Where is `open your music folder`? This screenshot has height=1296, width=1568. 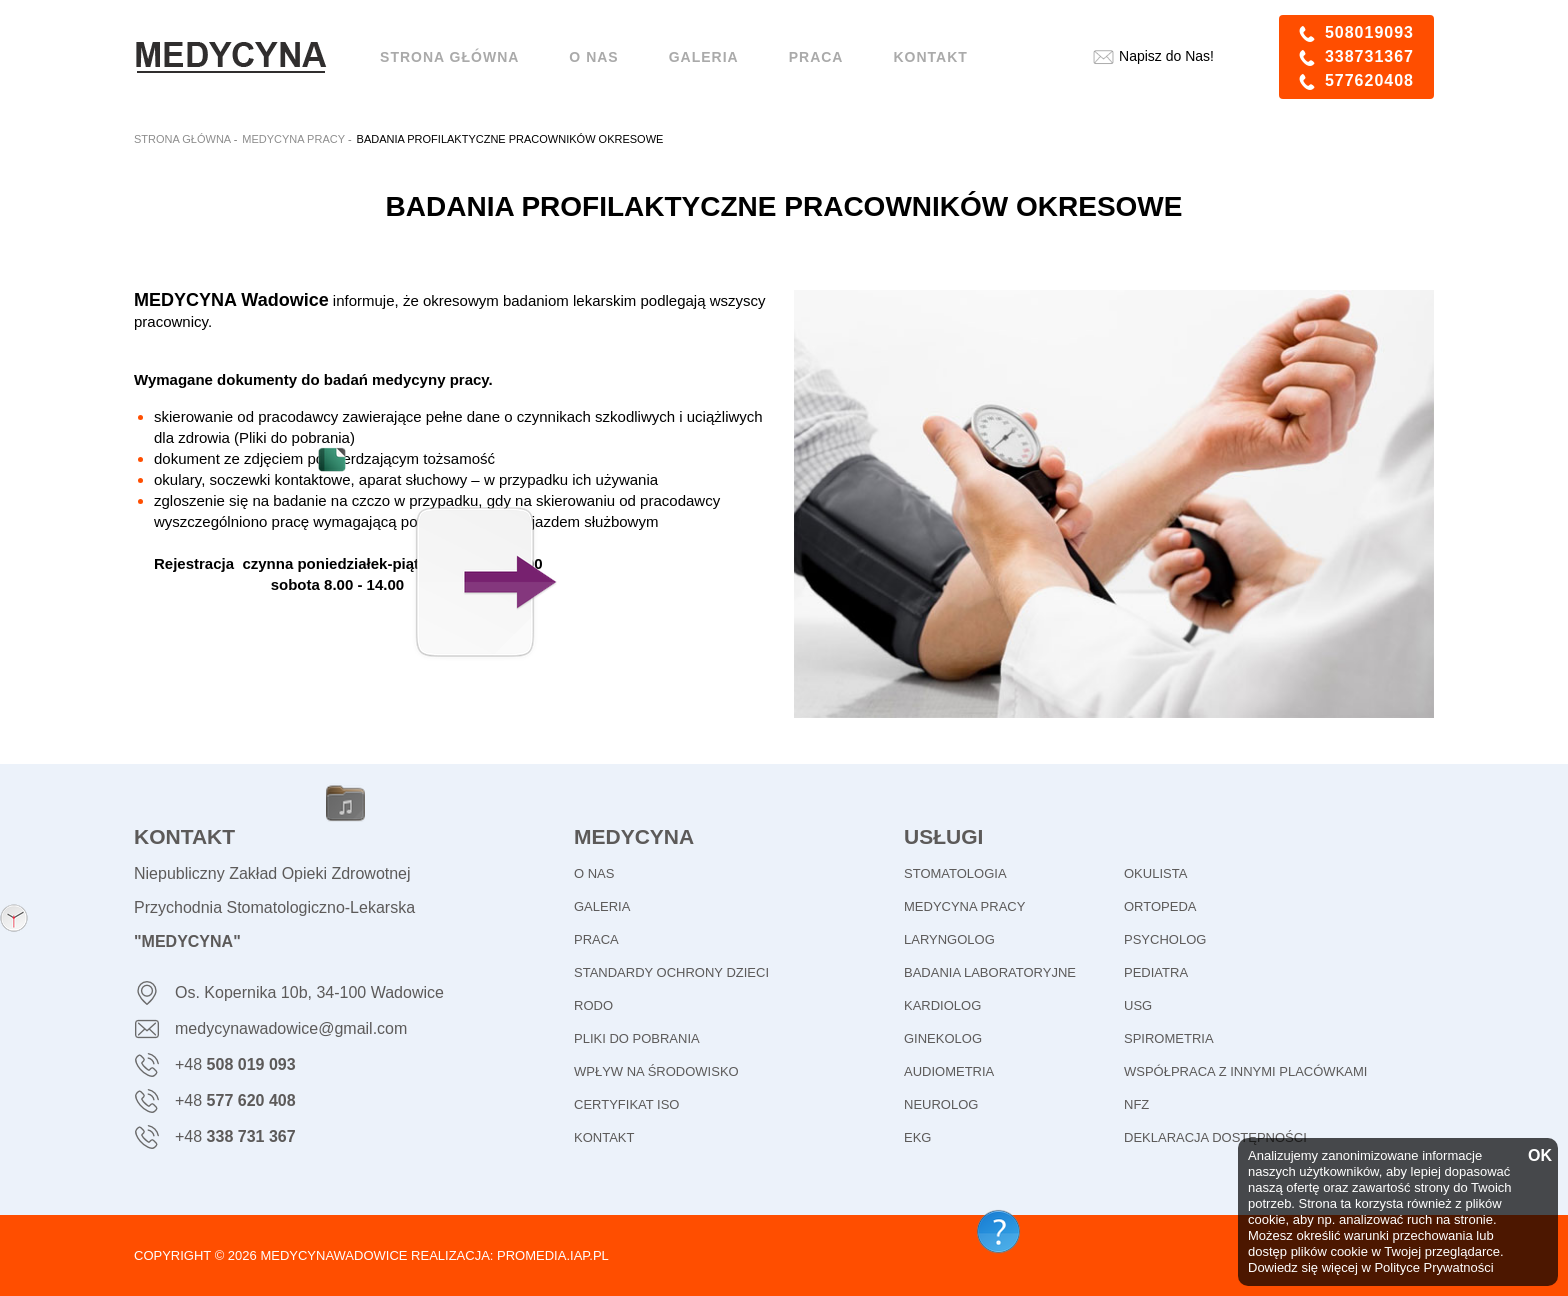
open your music folder is located at coordinates (345, 802).